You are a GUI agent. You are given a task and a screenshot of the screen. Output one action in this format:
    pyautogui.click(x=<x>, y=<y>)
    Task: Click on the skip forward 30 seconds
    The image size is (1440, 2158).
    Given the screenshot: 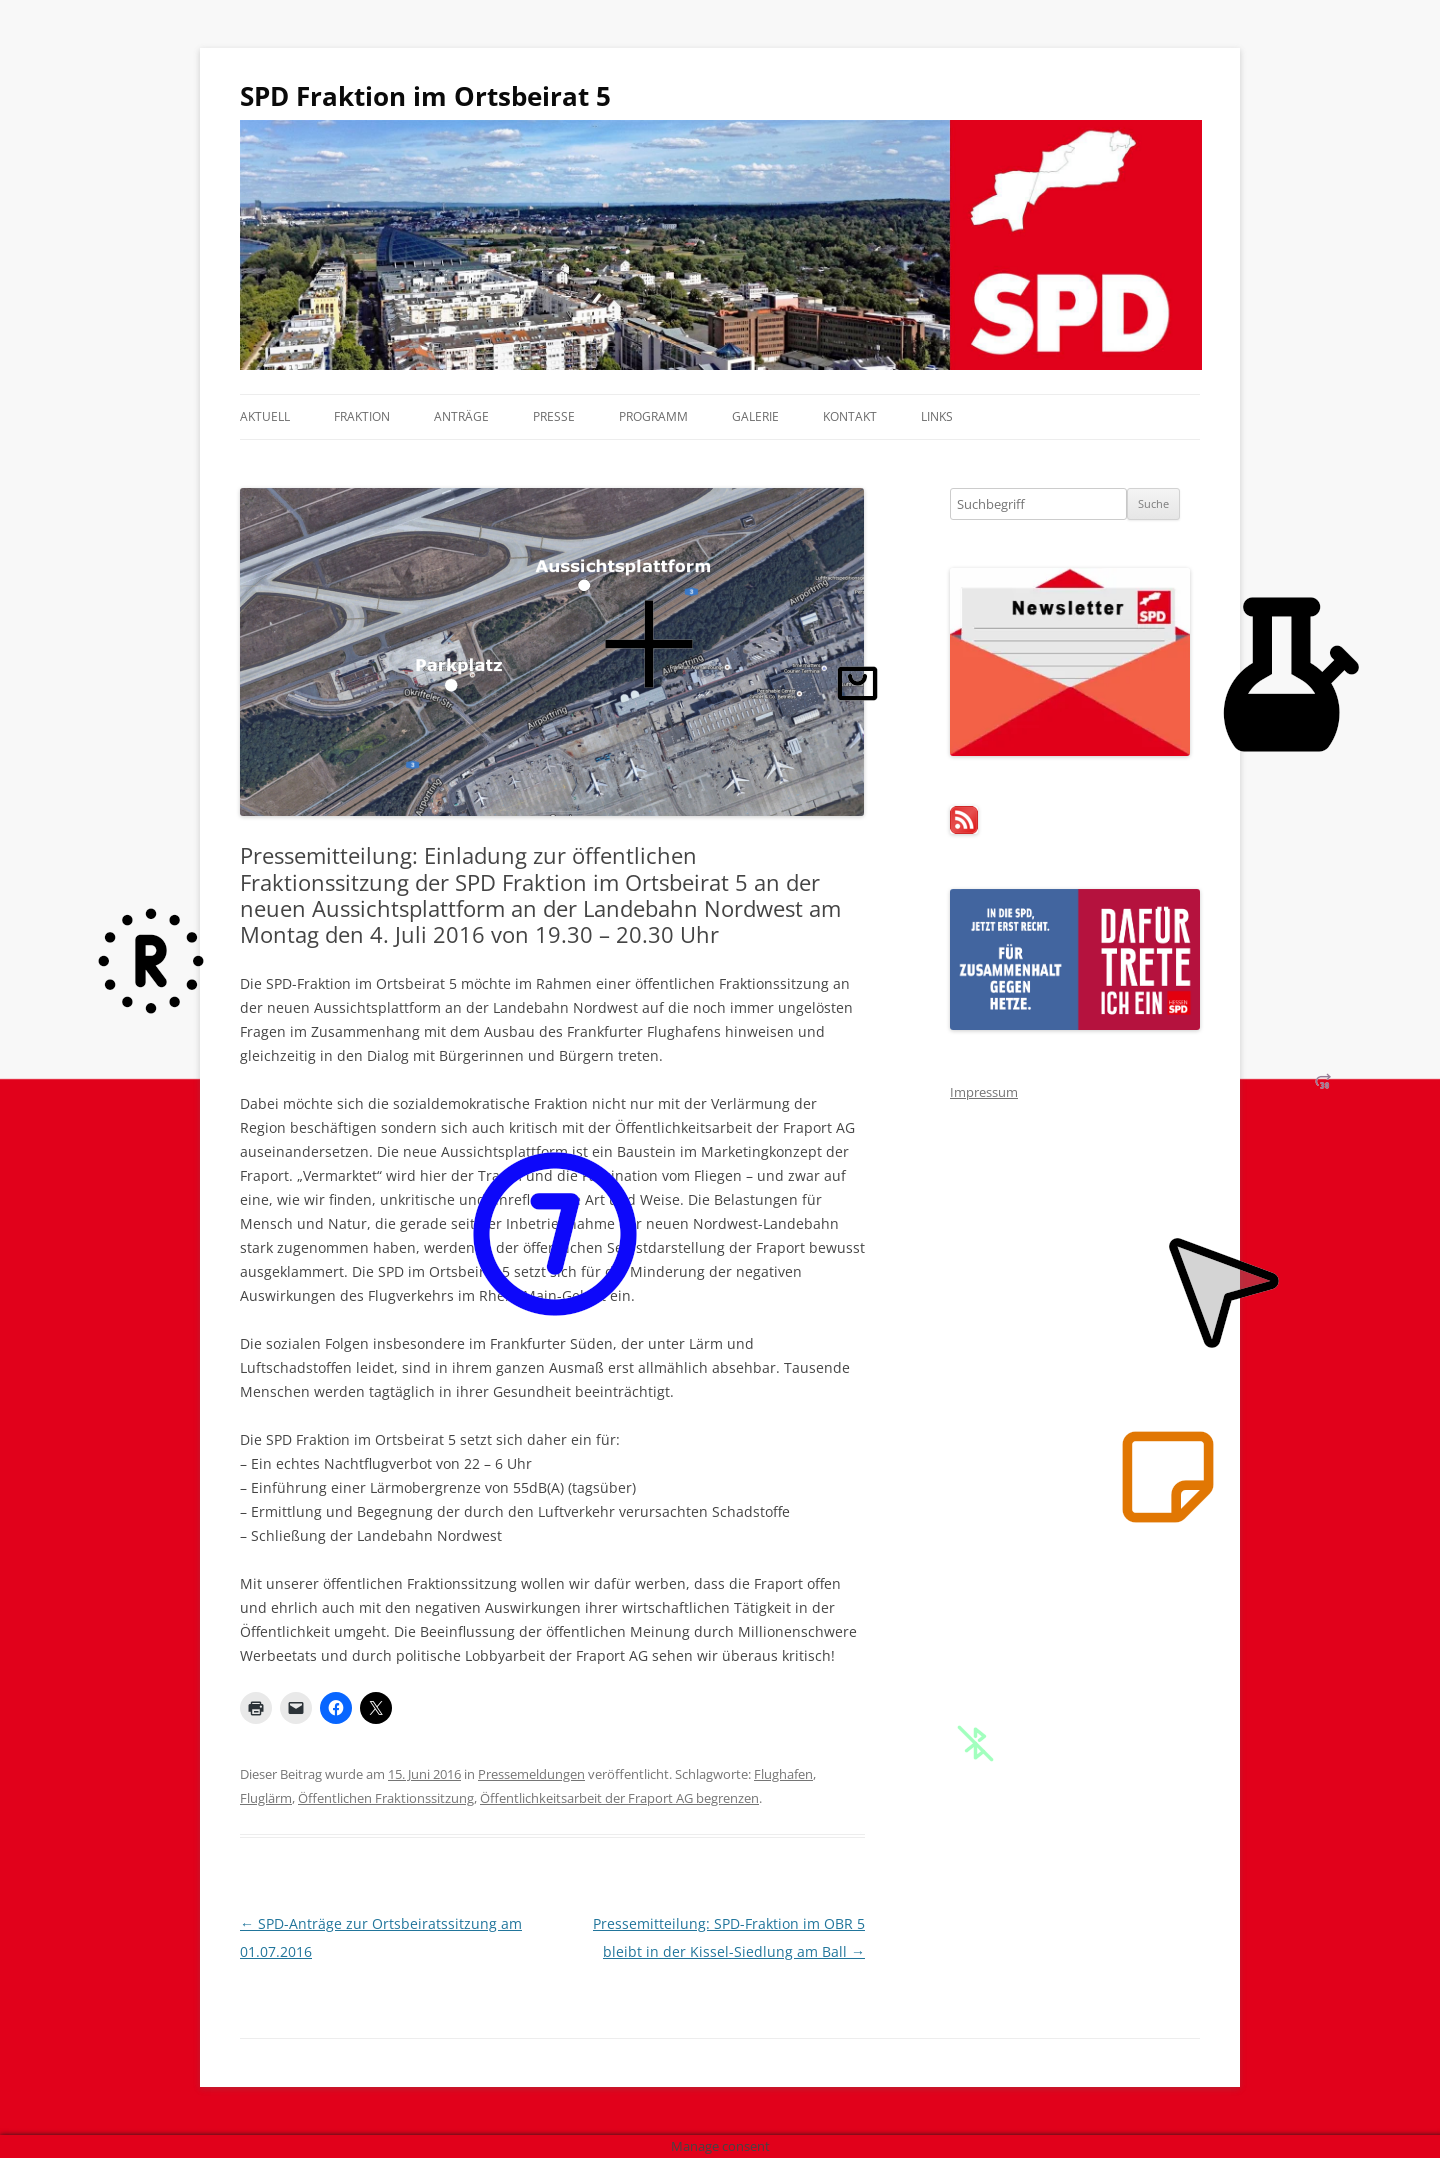 What is the action you would take?
    pyautogui.click(x=1323, y=1081)
    